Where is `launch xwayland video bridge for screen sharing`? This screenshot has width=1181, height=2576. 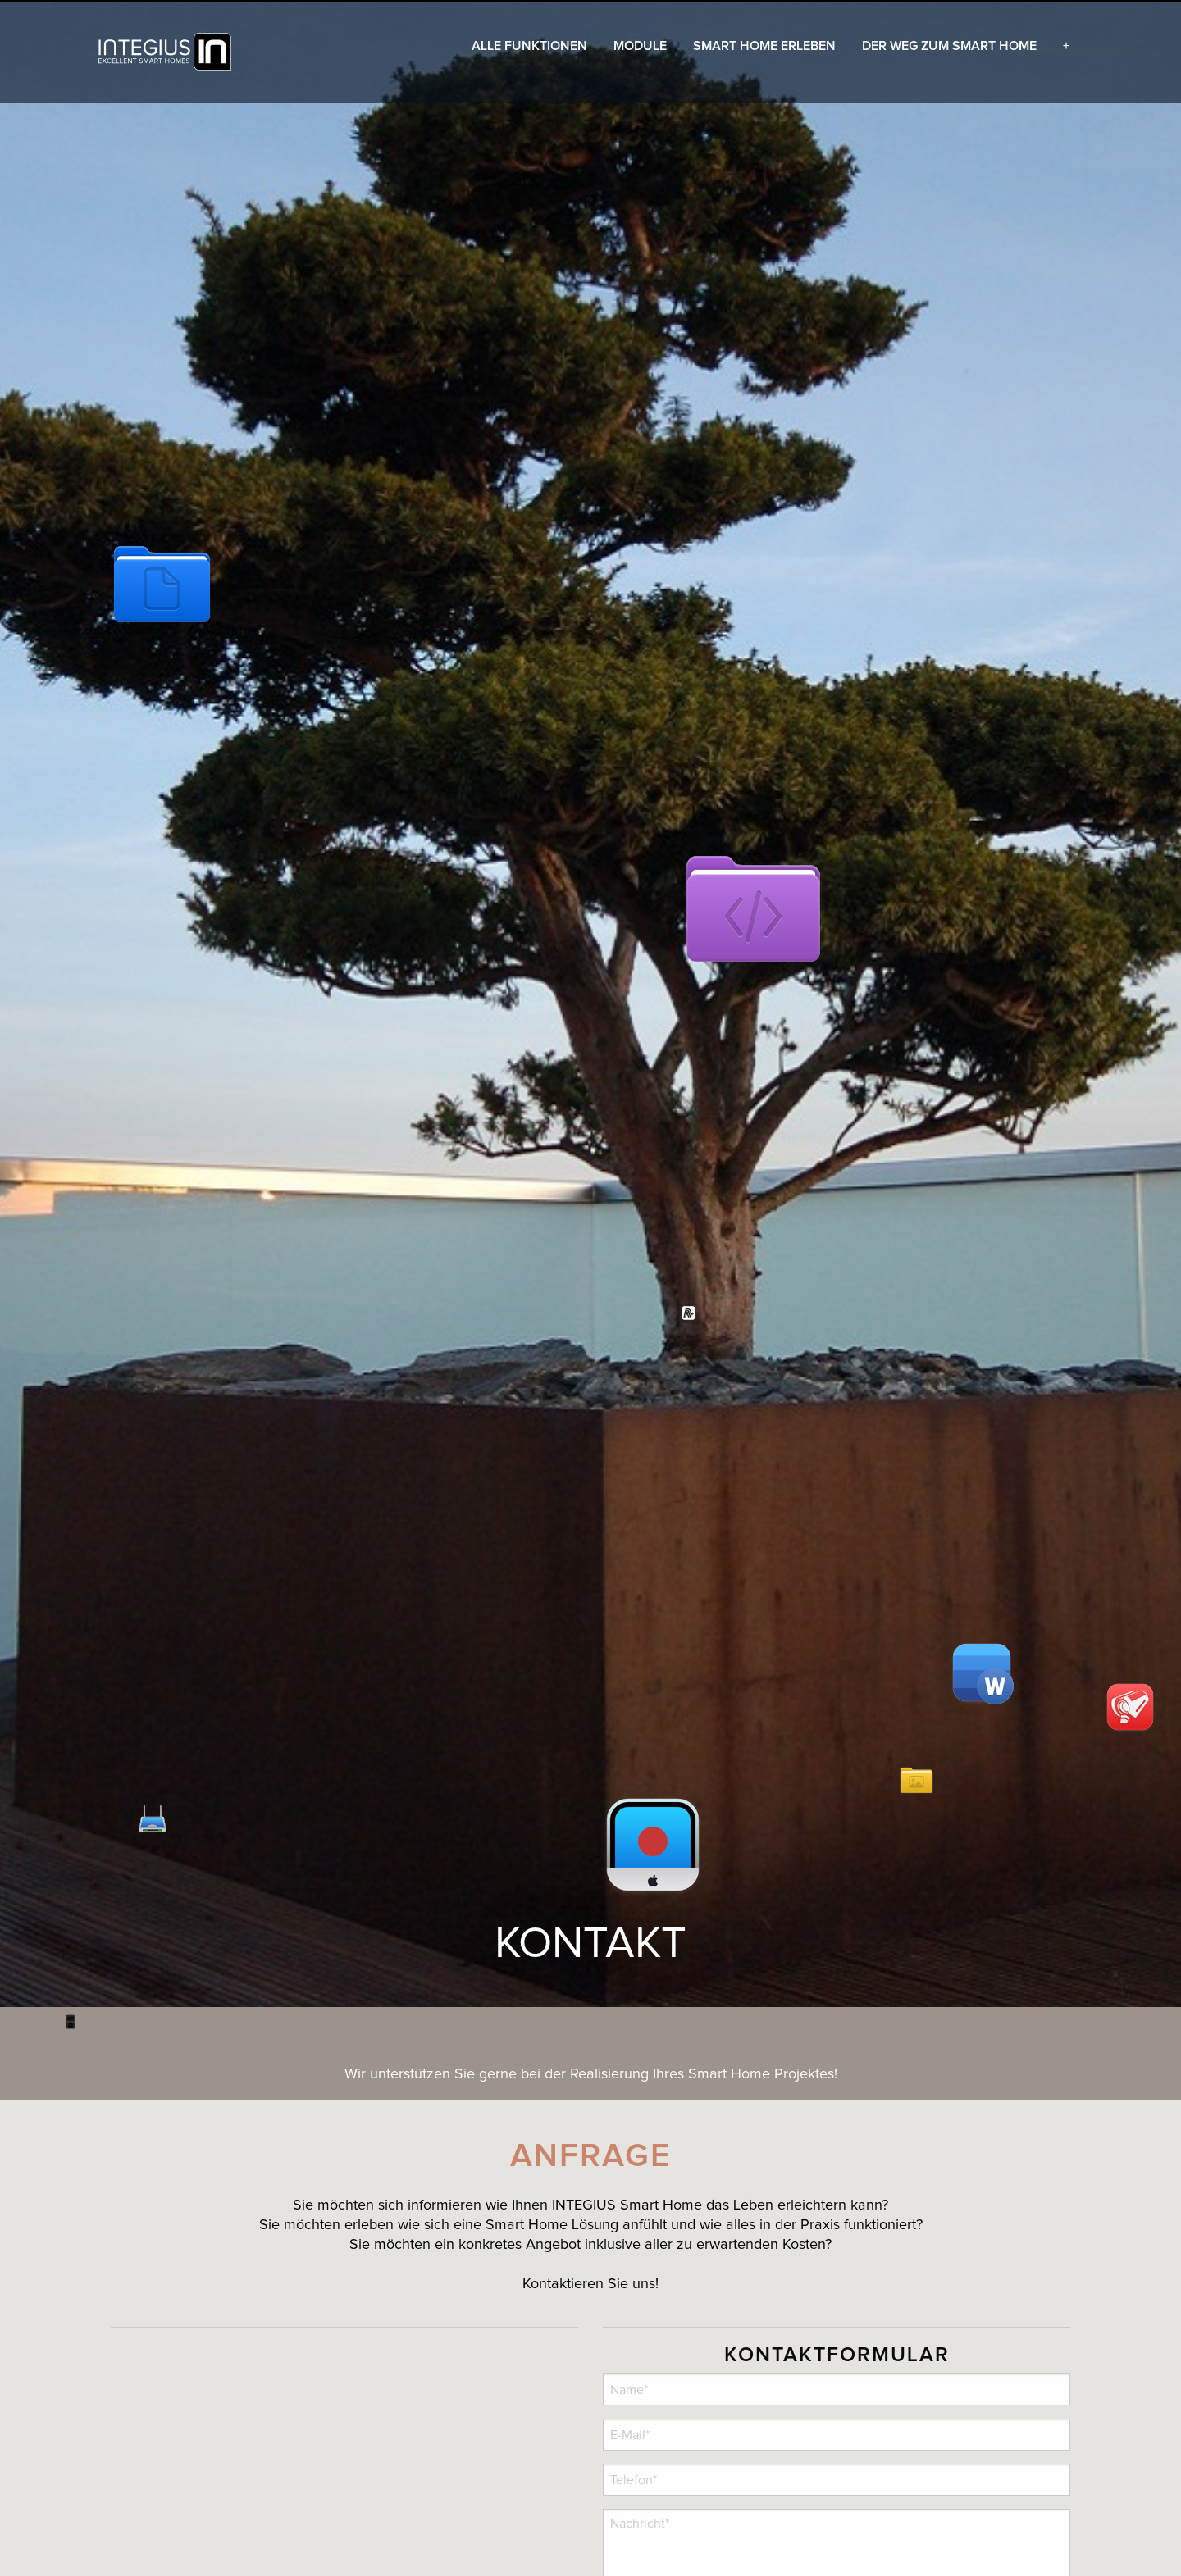 launch xwayland video bridge for screen sharing is located at coordinates (653, 1845).